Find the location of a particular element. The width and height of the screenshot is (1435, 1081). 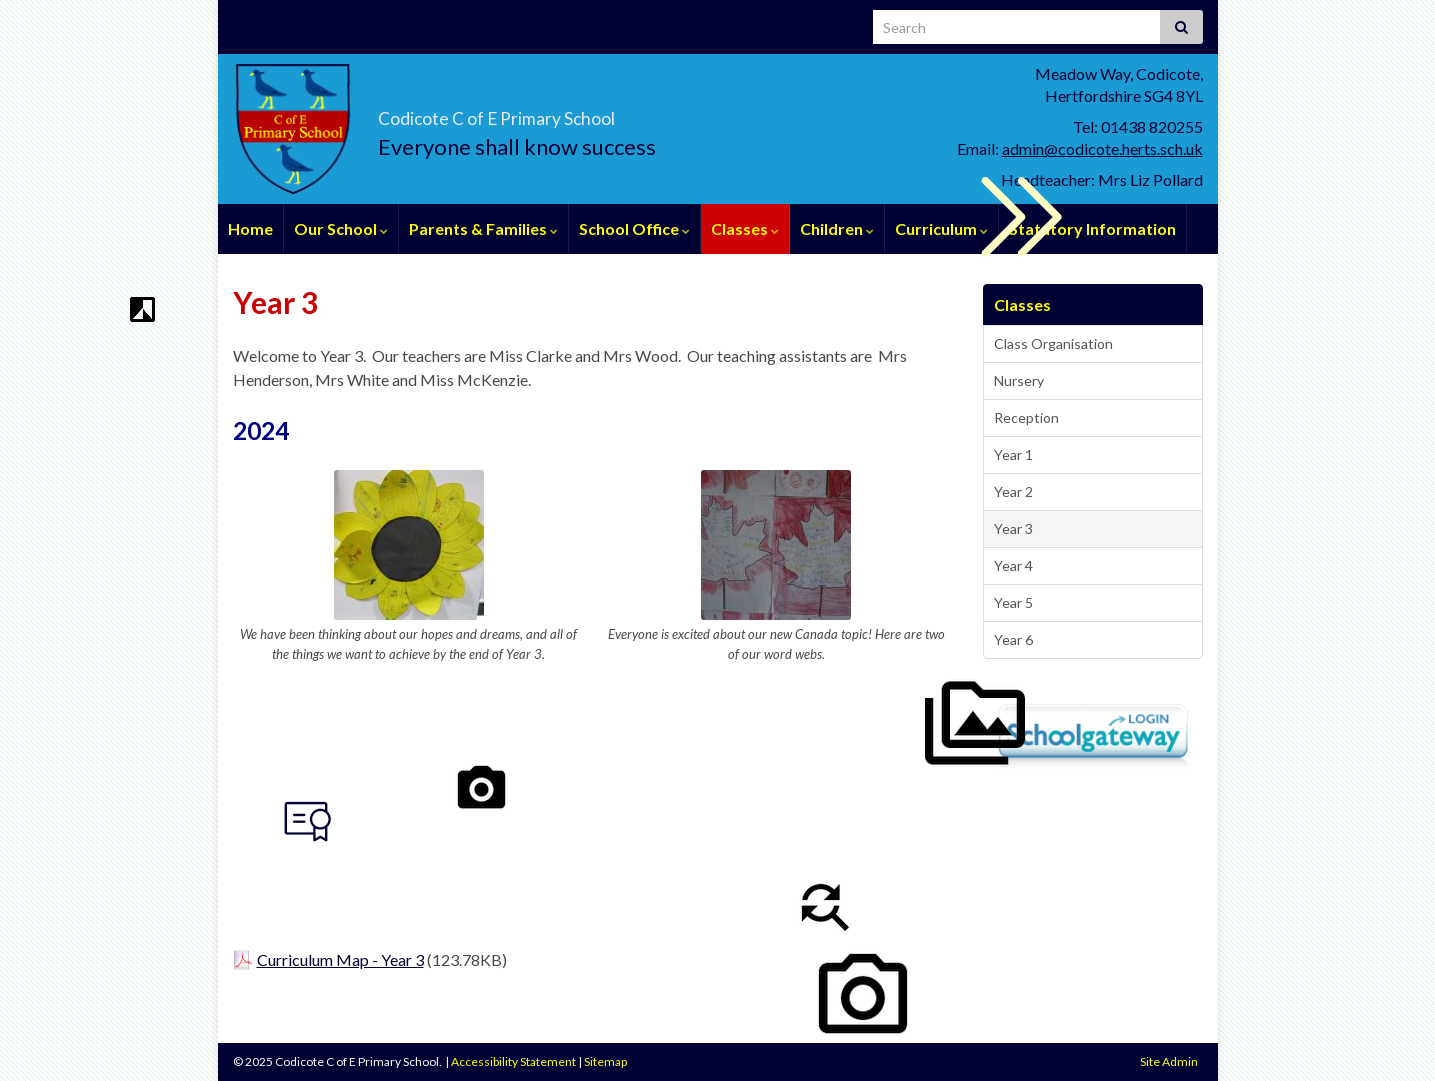

view certificate or credential details is located at coordinates (306, 820).